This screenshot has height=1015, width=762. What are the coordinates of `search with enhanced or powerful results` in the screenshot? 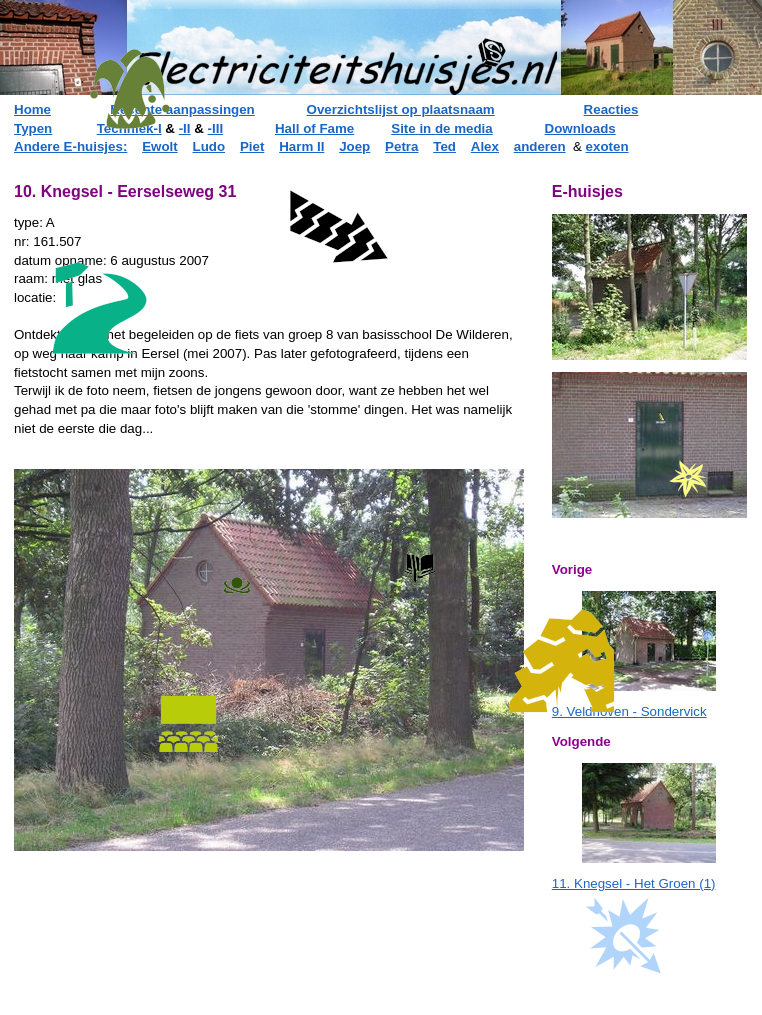 It's located at (623, 935).